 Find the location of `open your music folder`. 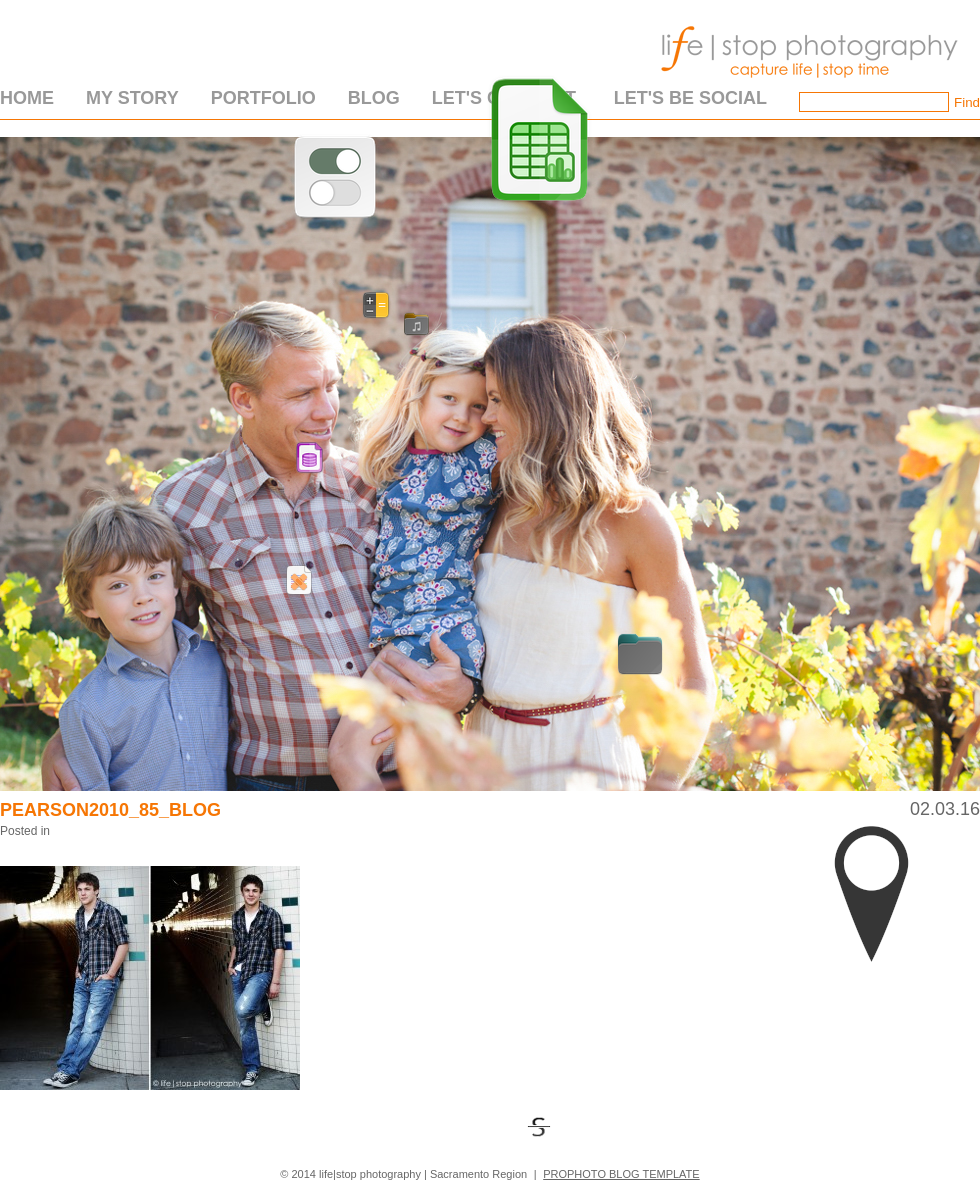

open your music folder is located at coordinates (416, 323).